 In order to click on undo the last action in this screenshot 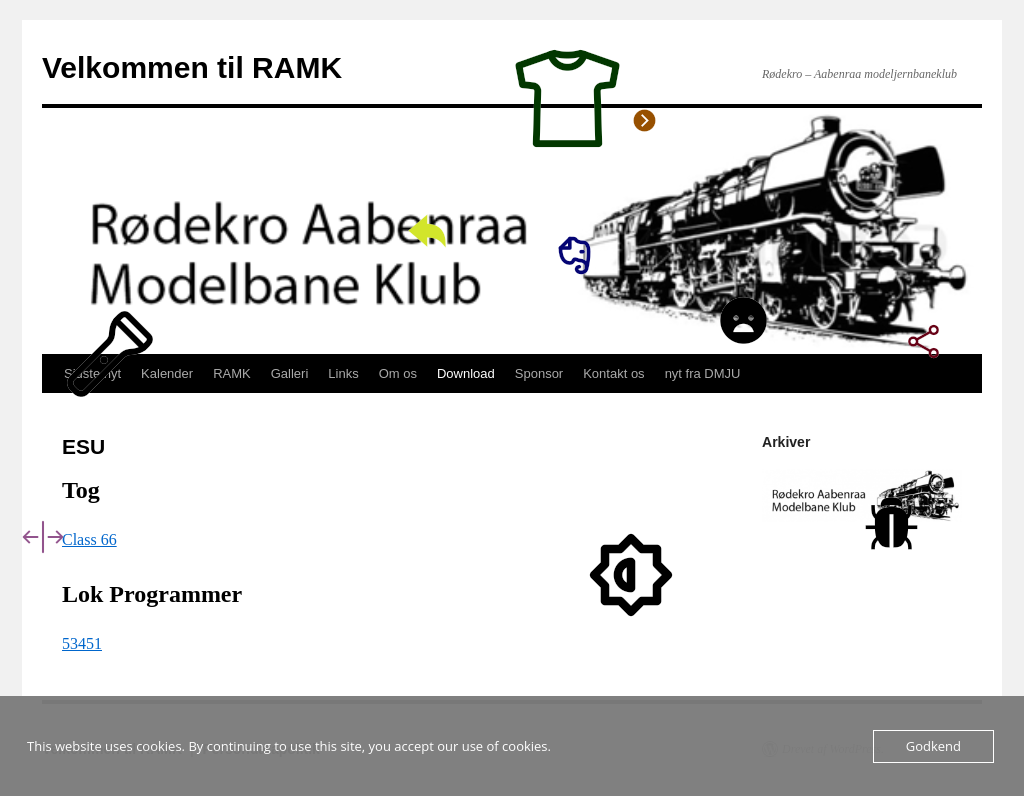, I will do `click(427, 231)`.